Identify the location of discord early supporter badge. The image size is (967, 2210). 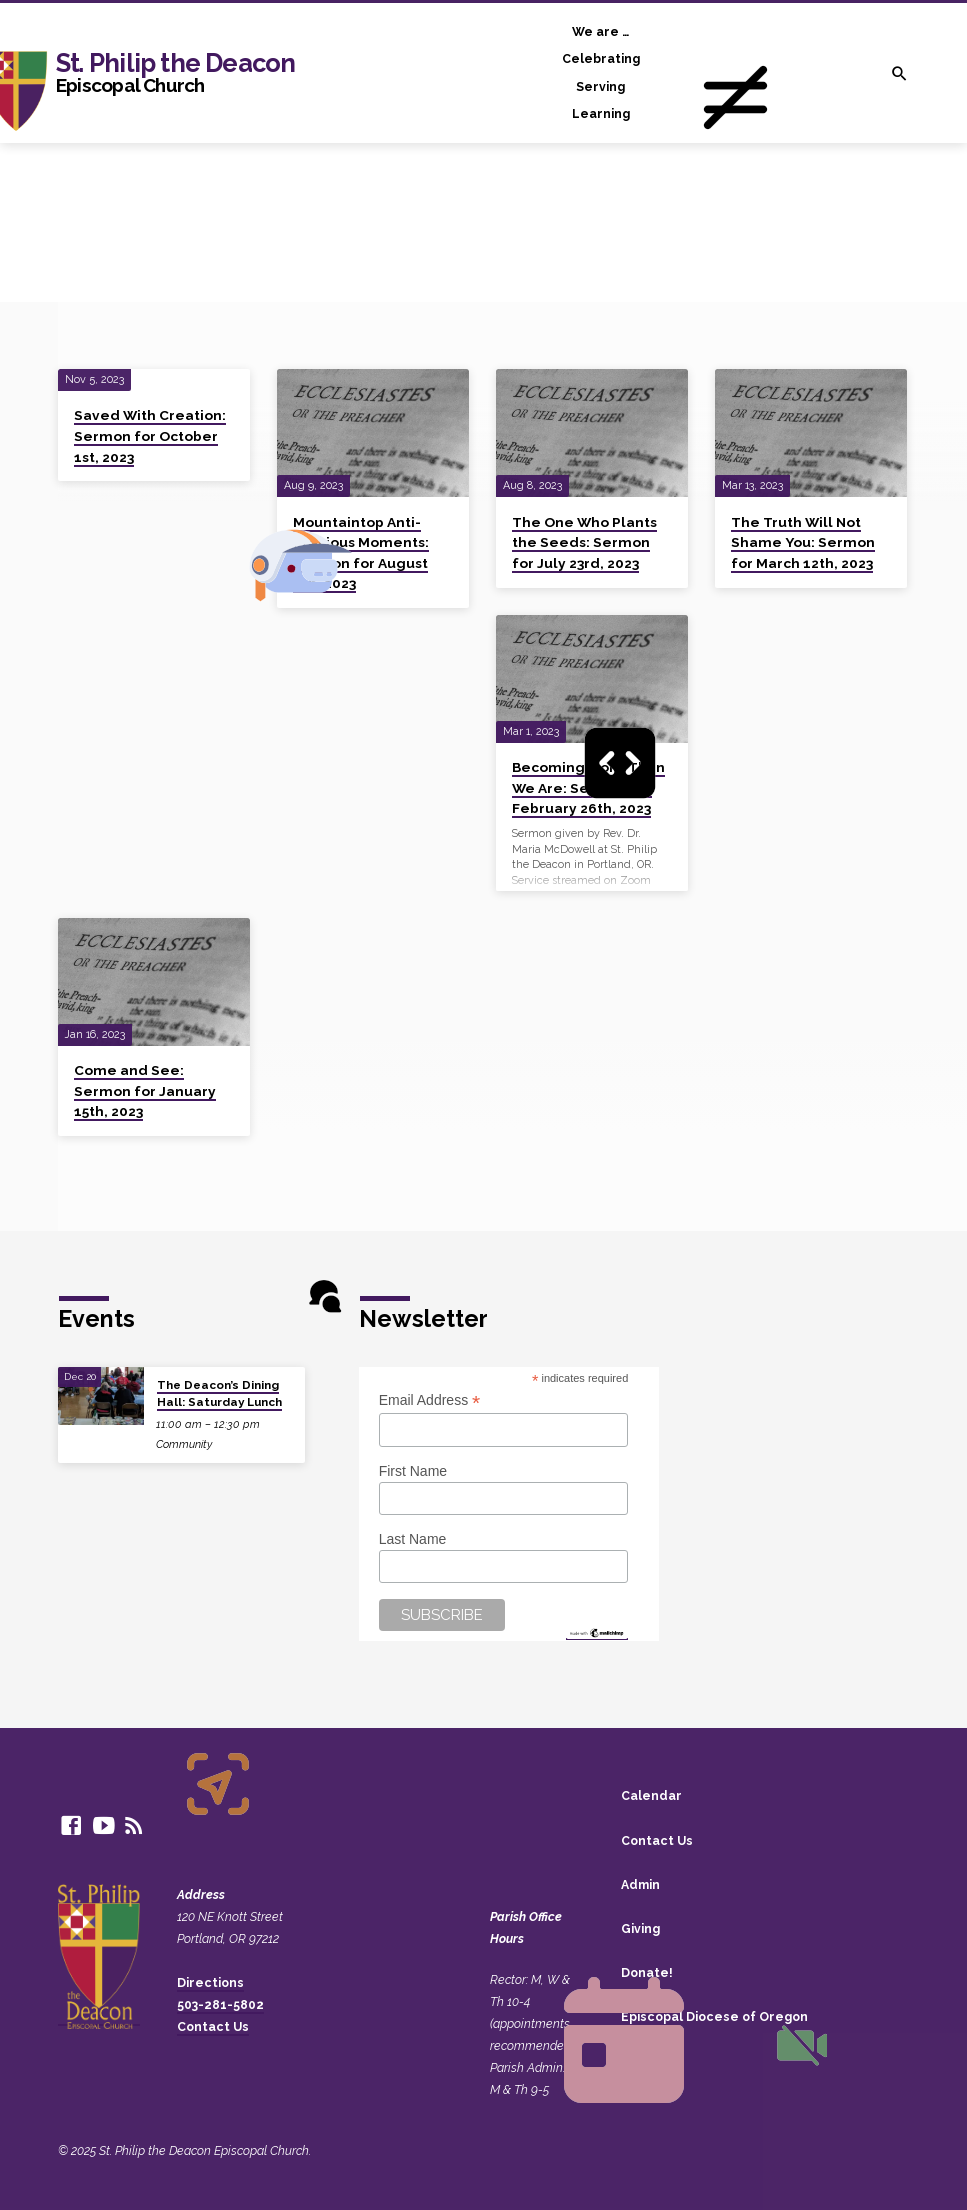
(301, 565).